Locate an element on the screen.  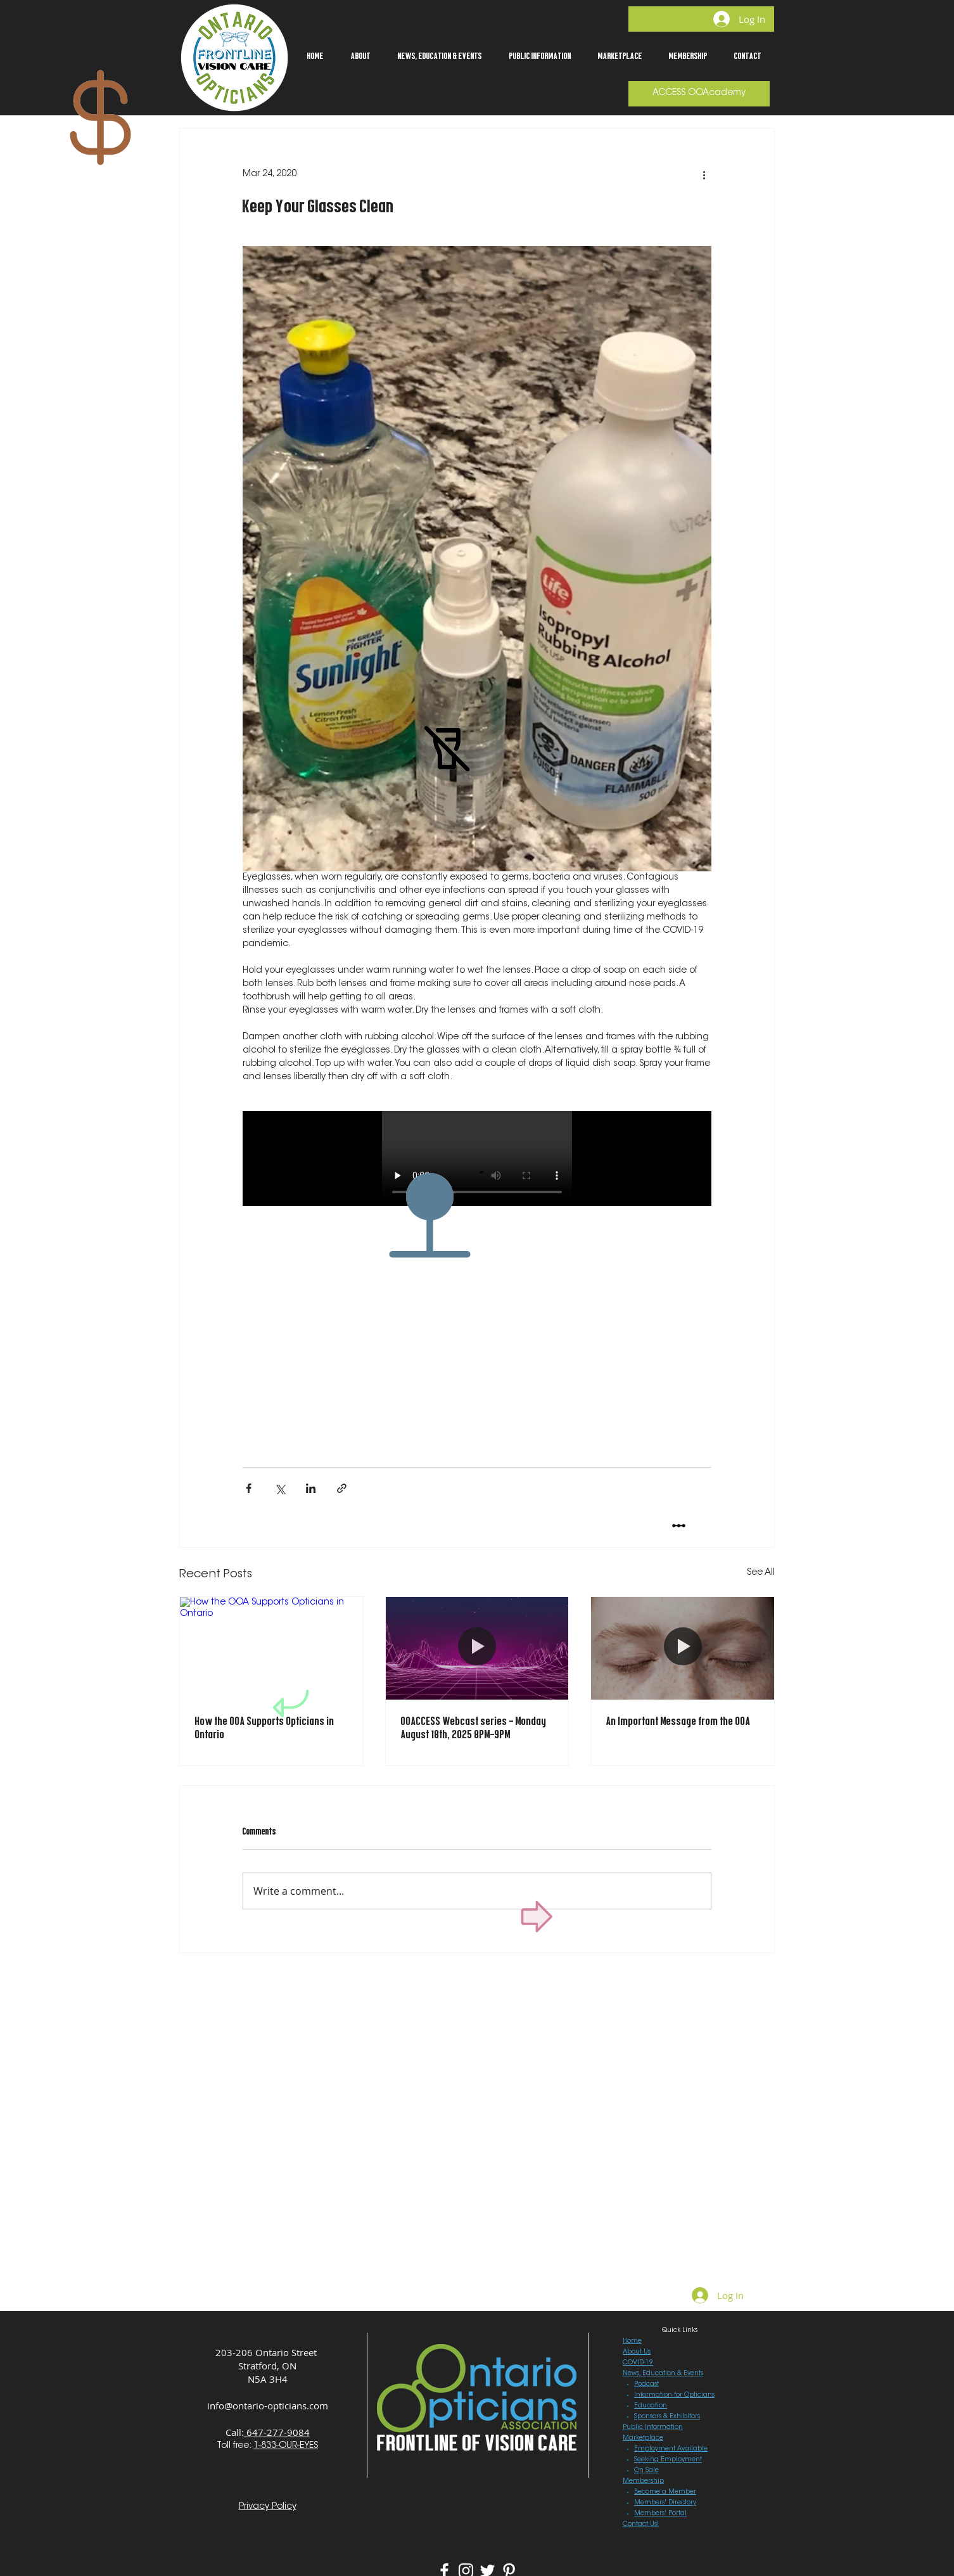
view pricing or payment options is located at coordinates (100, 117).